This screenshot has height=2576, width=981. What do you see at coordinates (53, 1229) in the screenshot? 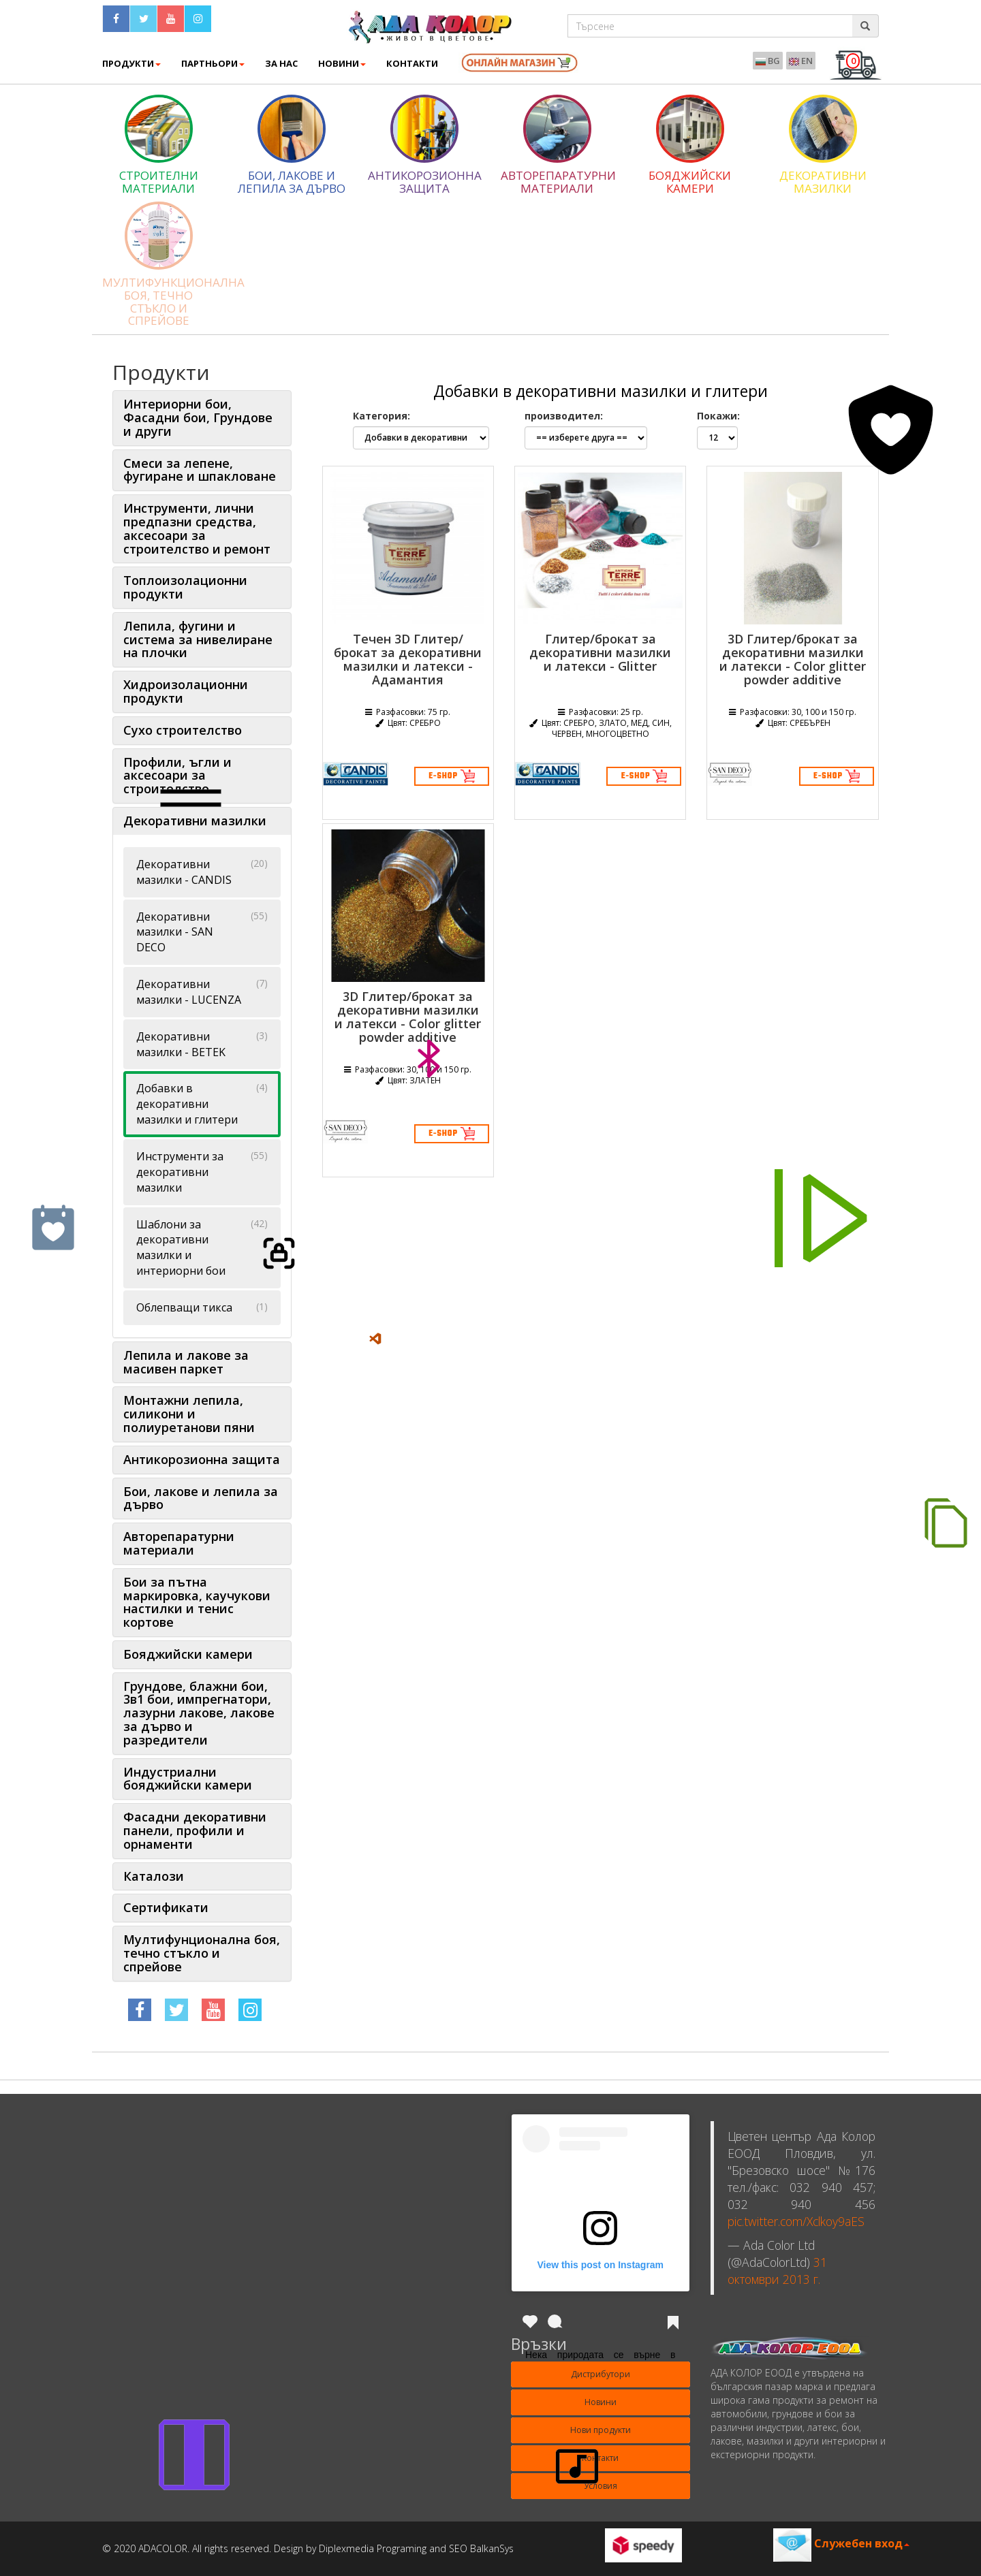
I see `view favorite or saved dates` at bounding box center [53, 1229].